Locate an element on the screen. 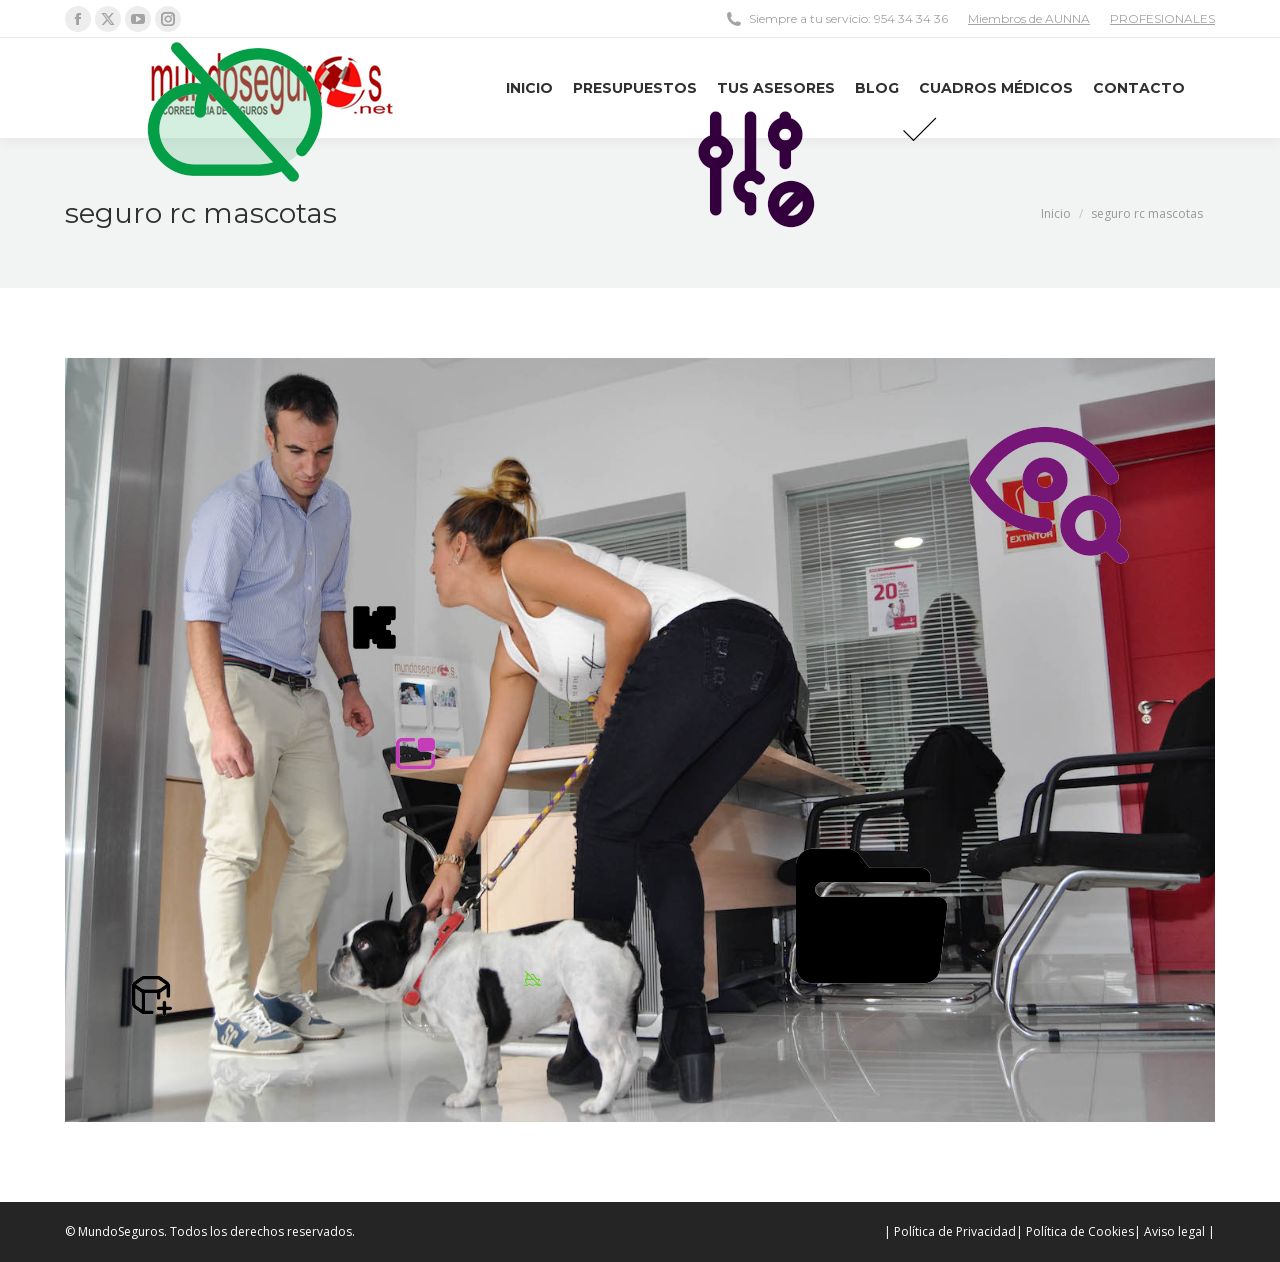 This screenshot has width=1280, height=1262. confirm or submit an action is located at coordinates (919, 128).